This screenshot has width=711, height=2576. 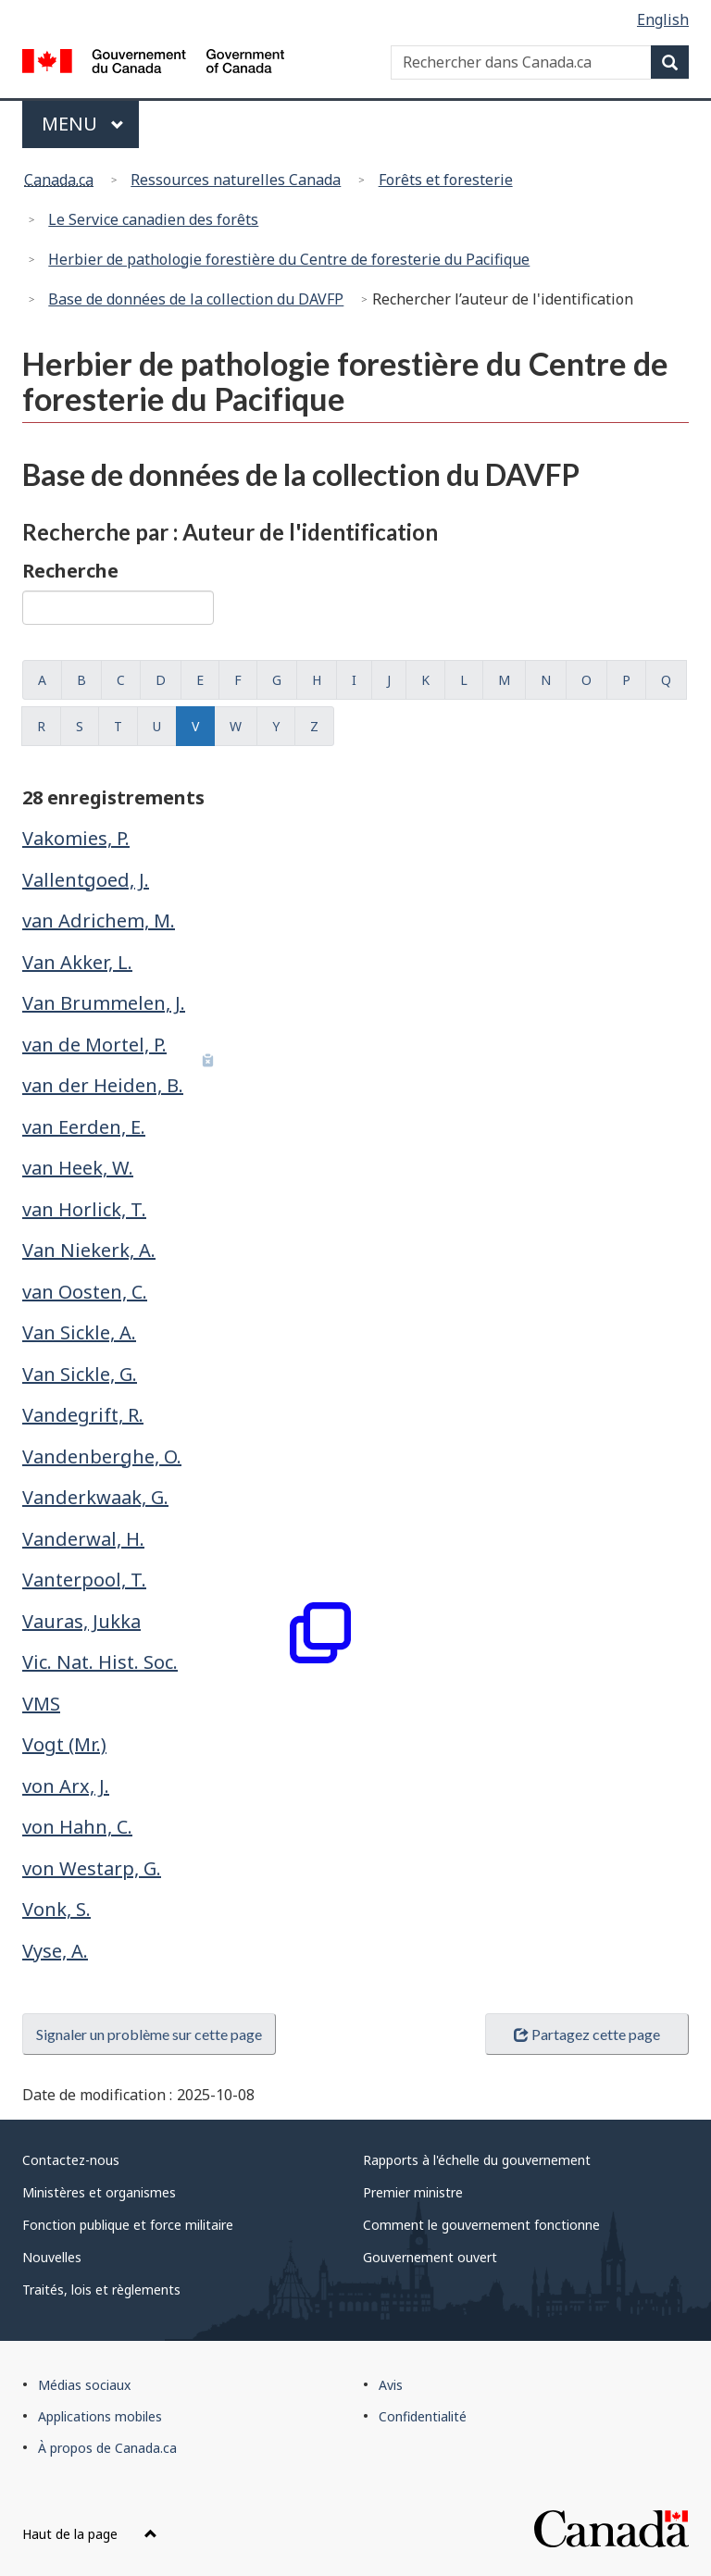 What do you see at coordinates (207, 1060) in the screenshot?
I see `clear clipboard contents` at bounding box center [207, 1060].